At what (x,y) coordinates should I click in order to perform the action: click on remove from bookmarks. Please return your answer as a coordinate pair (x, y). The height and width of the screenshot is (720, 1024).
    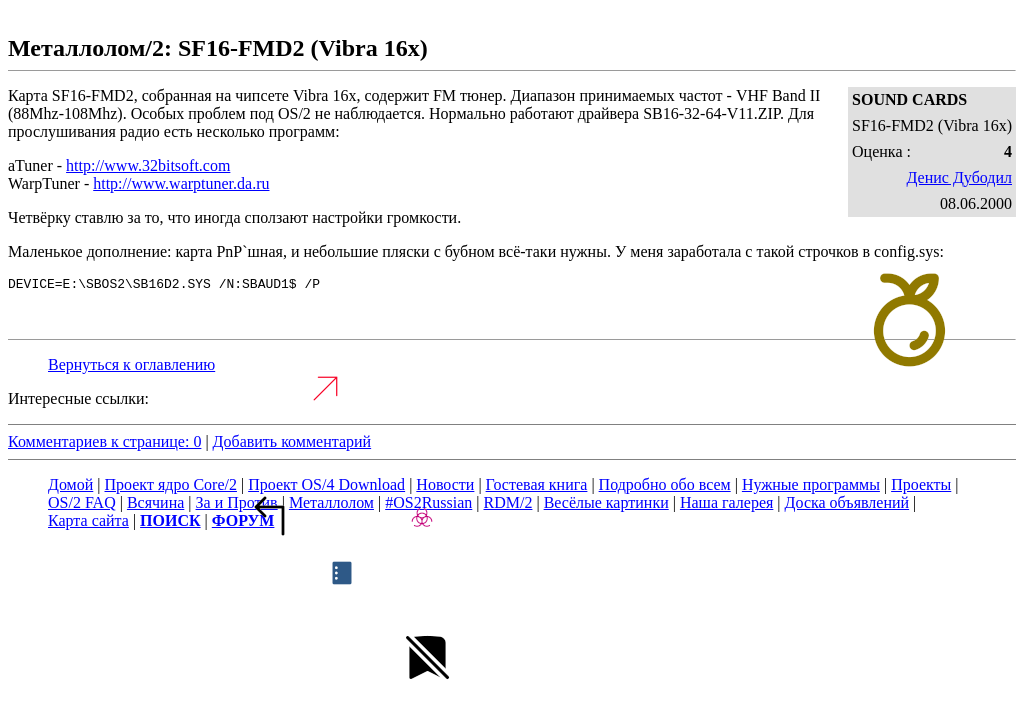
    Looking at the image, I should click on (427, 657).